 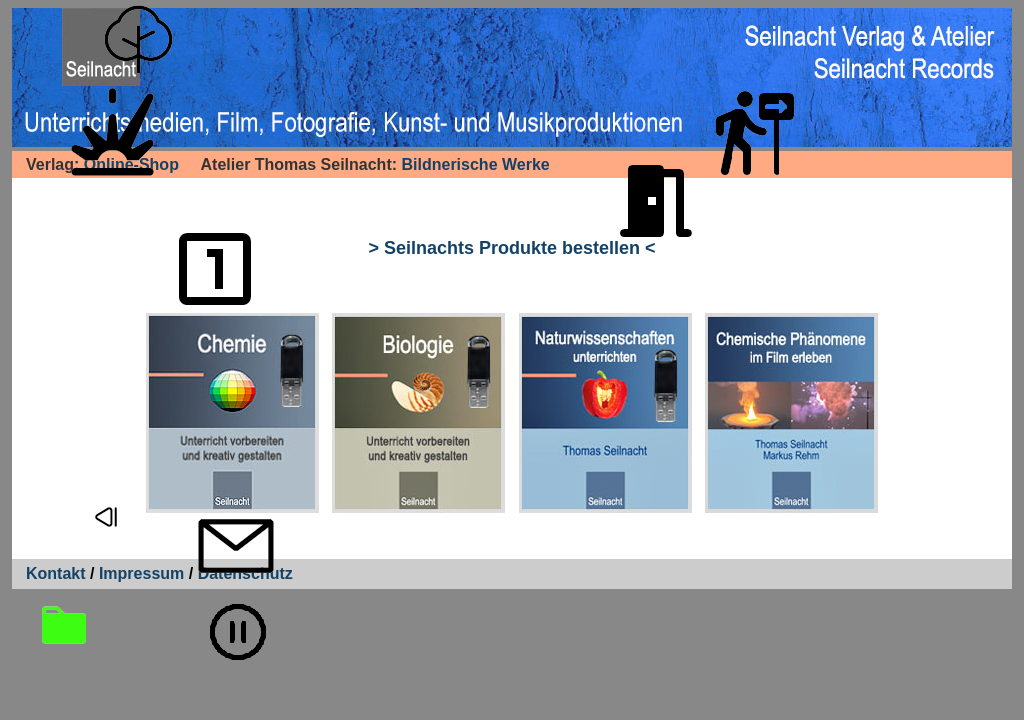 I want to click on access nature or park-related content, so click(x=138, y=39).